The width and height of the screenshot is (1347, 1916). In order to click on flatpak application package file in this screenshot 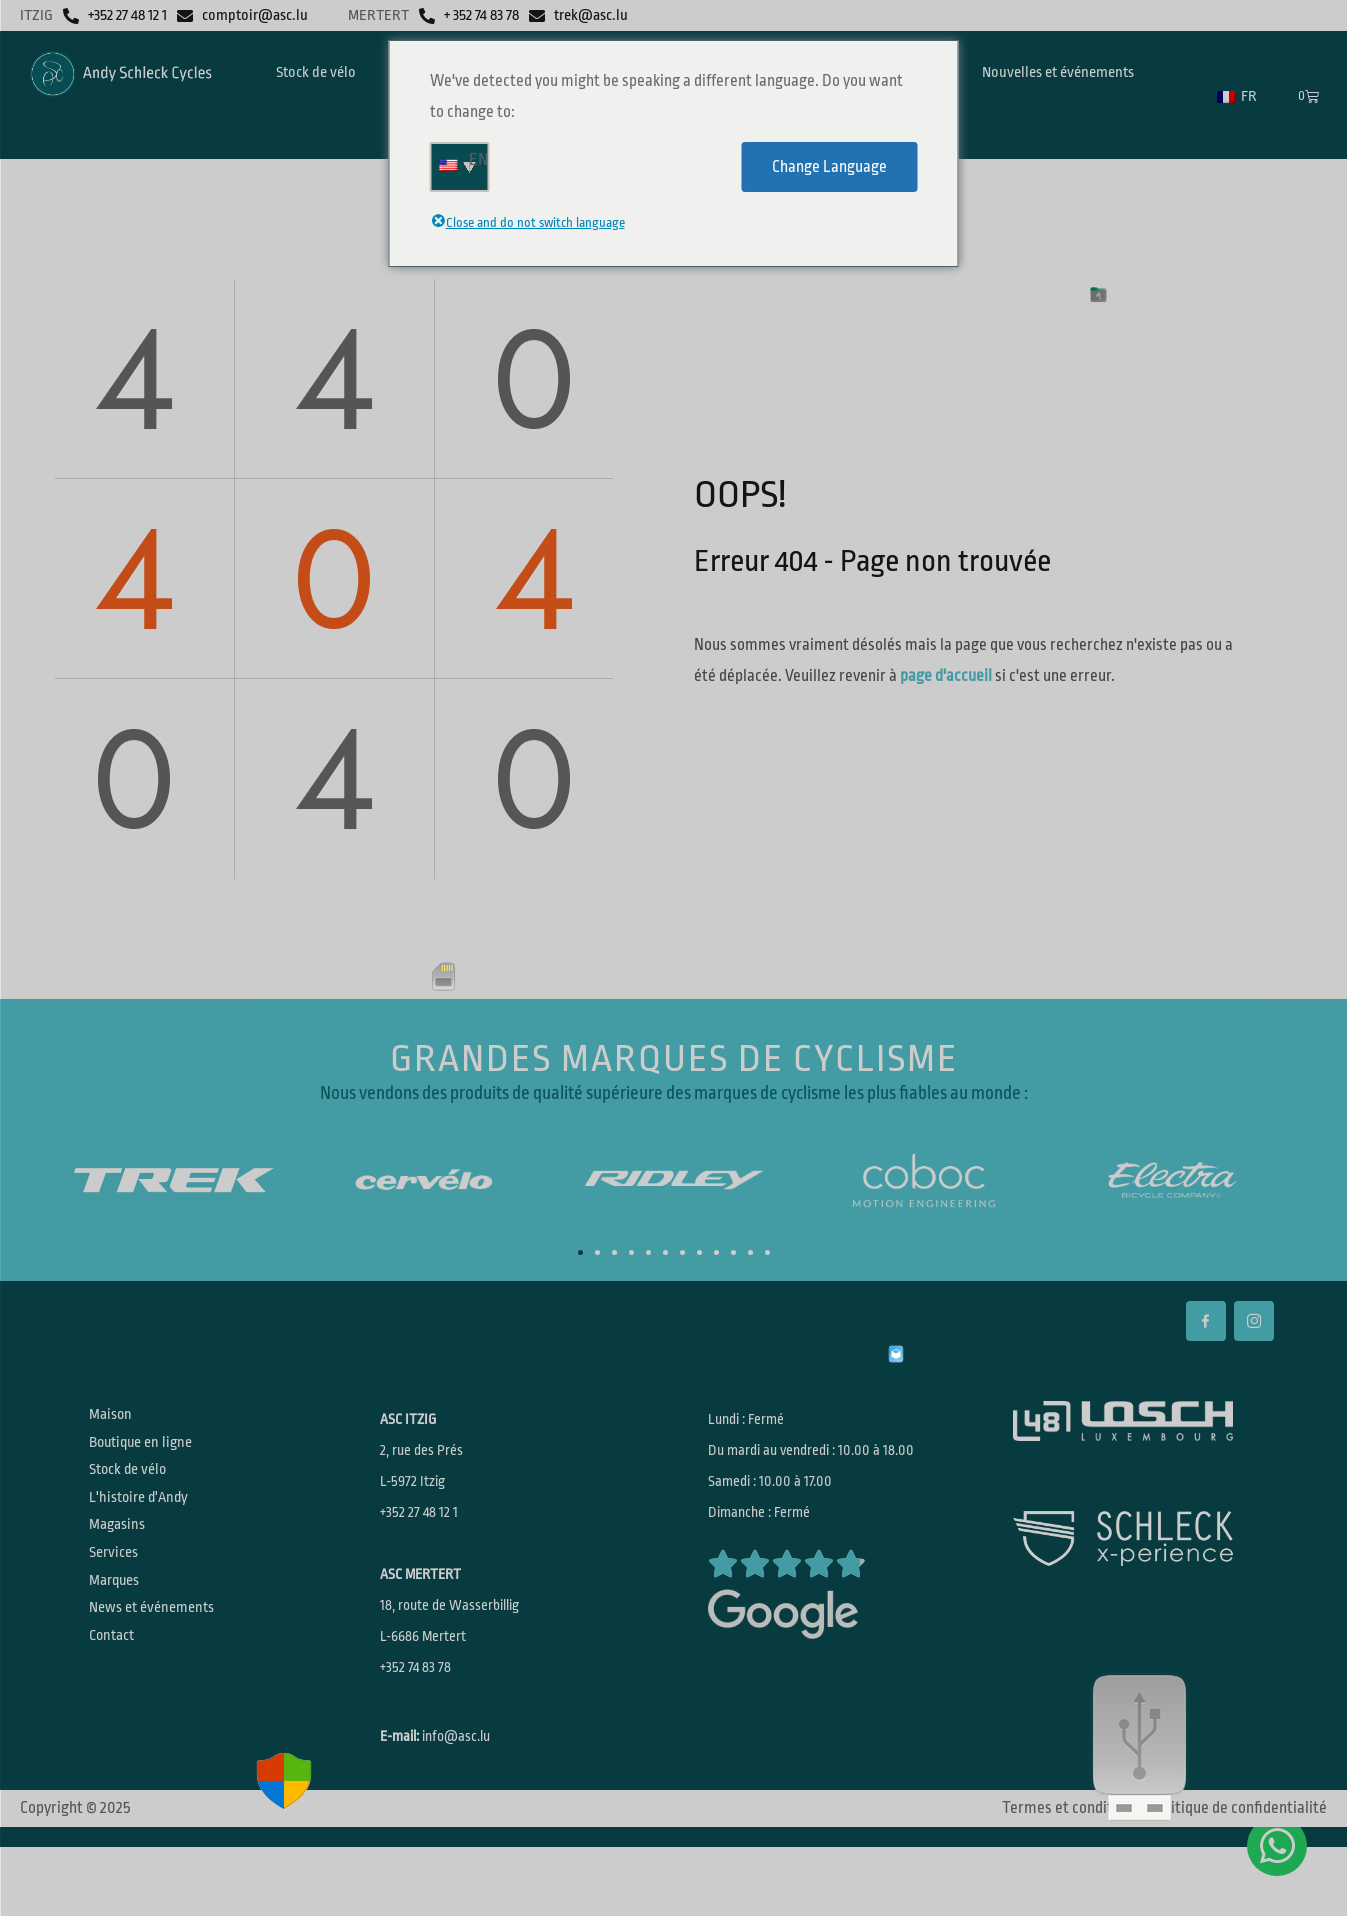, I will do `click(896, 1354)`.